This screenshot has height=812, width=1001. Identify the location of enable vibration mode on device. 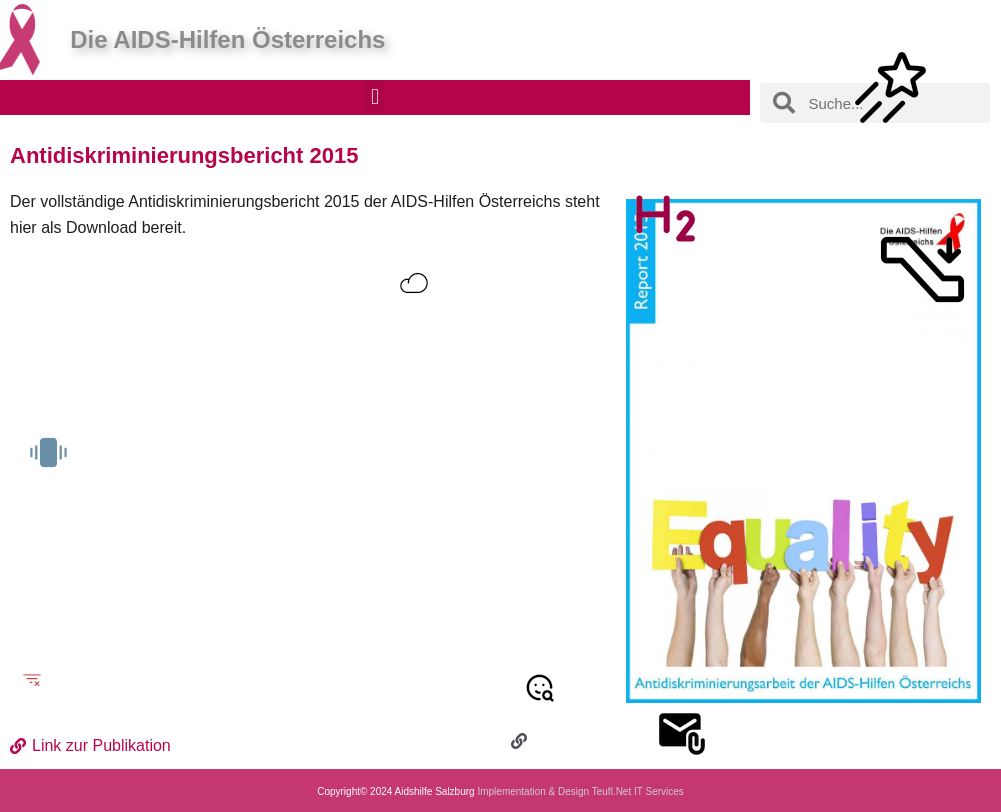
(48, 452).